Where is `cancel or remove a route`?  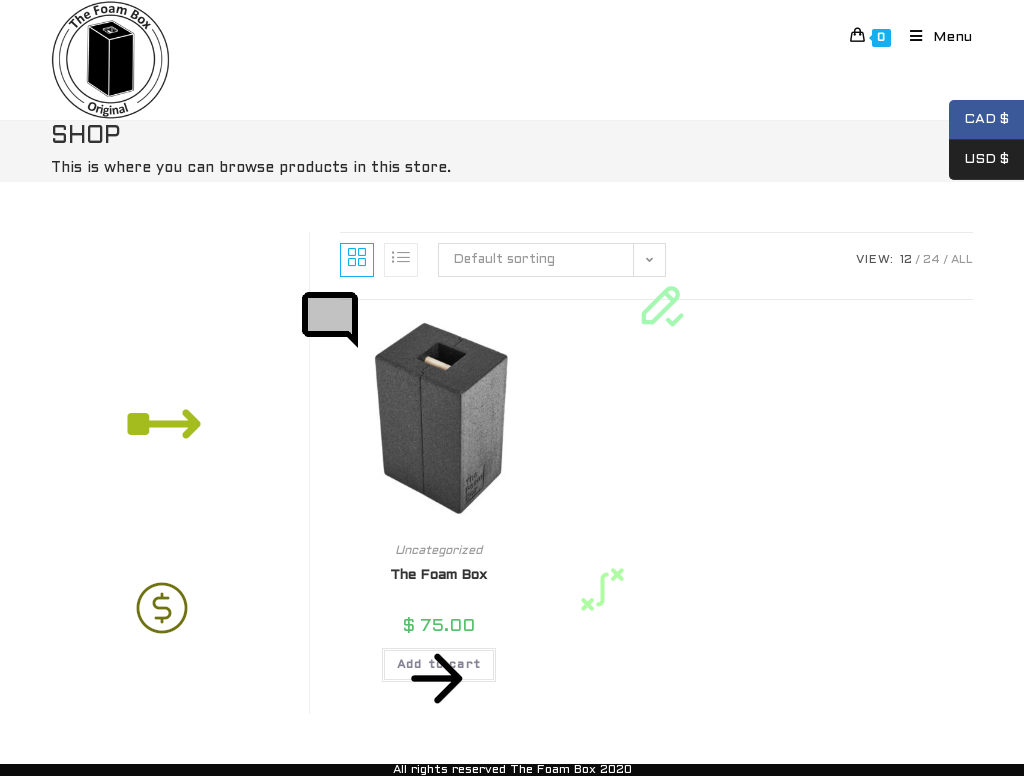 cancel or remove a route is located at coordinates (602, 589).